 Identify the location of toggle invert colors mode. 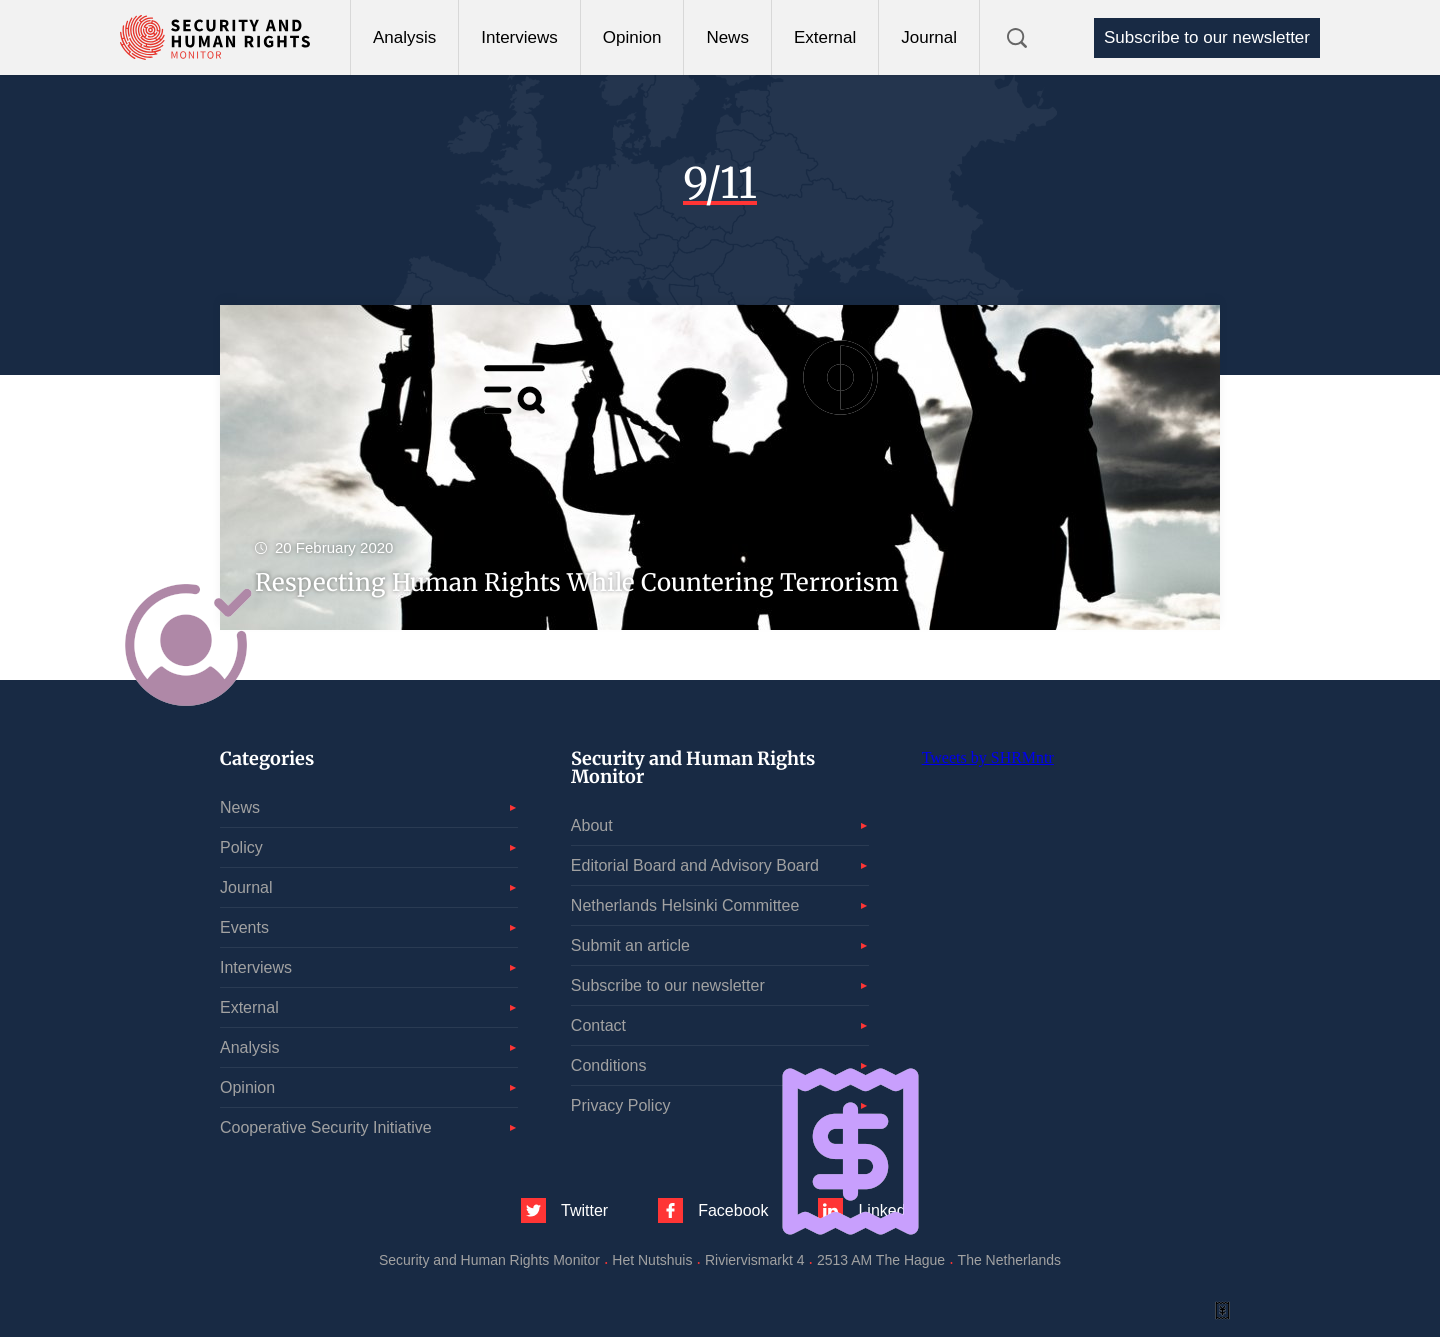
(840, 377).